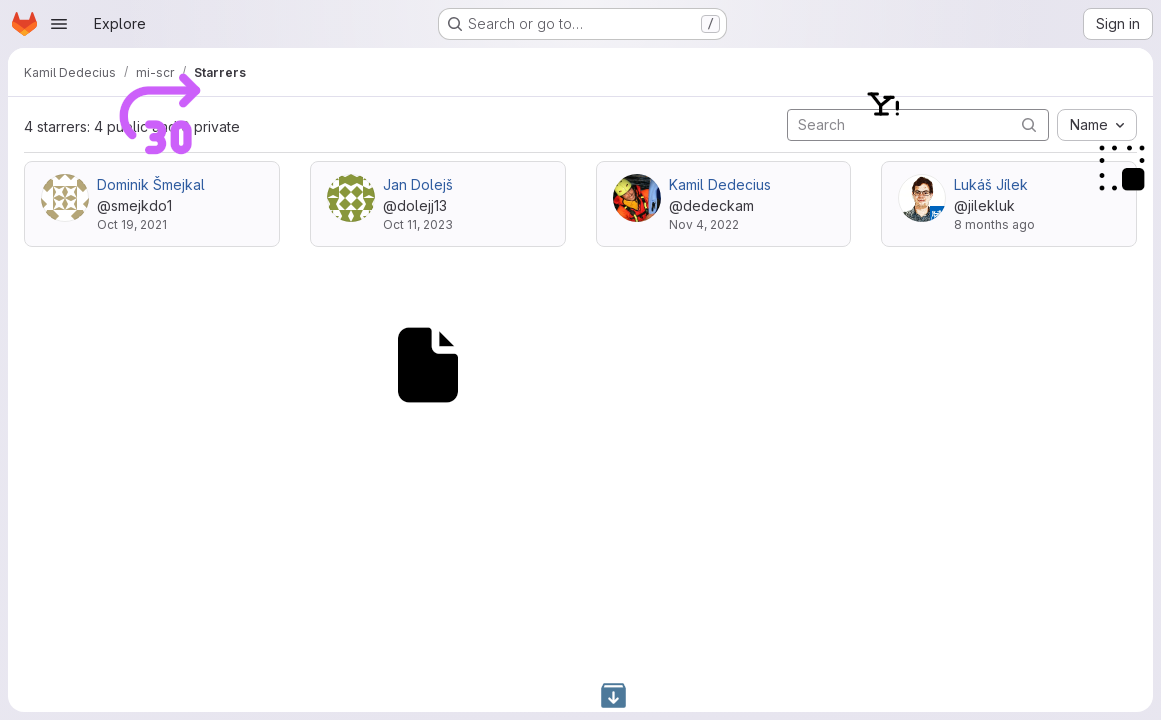 This screenshot has height=720, width=1161. Describe the element at coordinates (1122, 168) in the screenshot. I see `align content to bottom-right corner` at that location.